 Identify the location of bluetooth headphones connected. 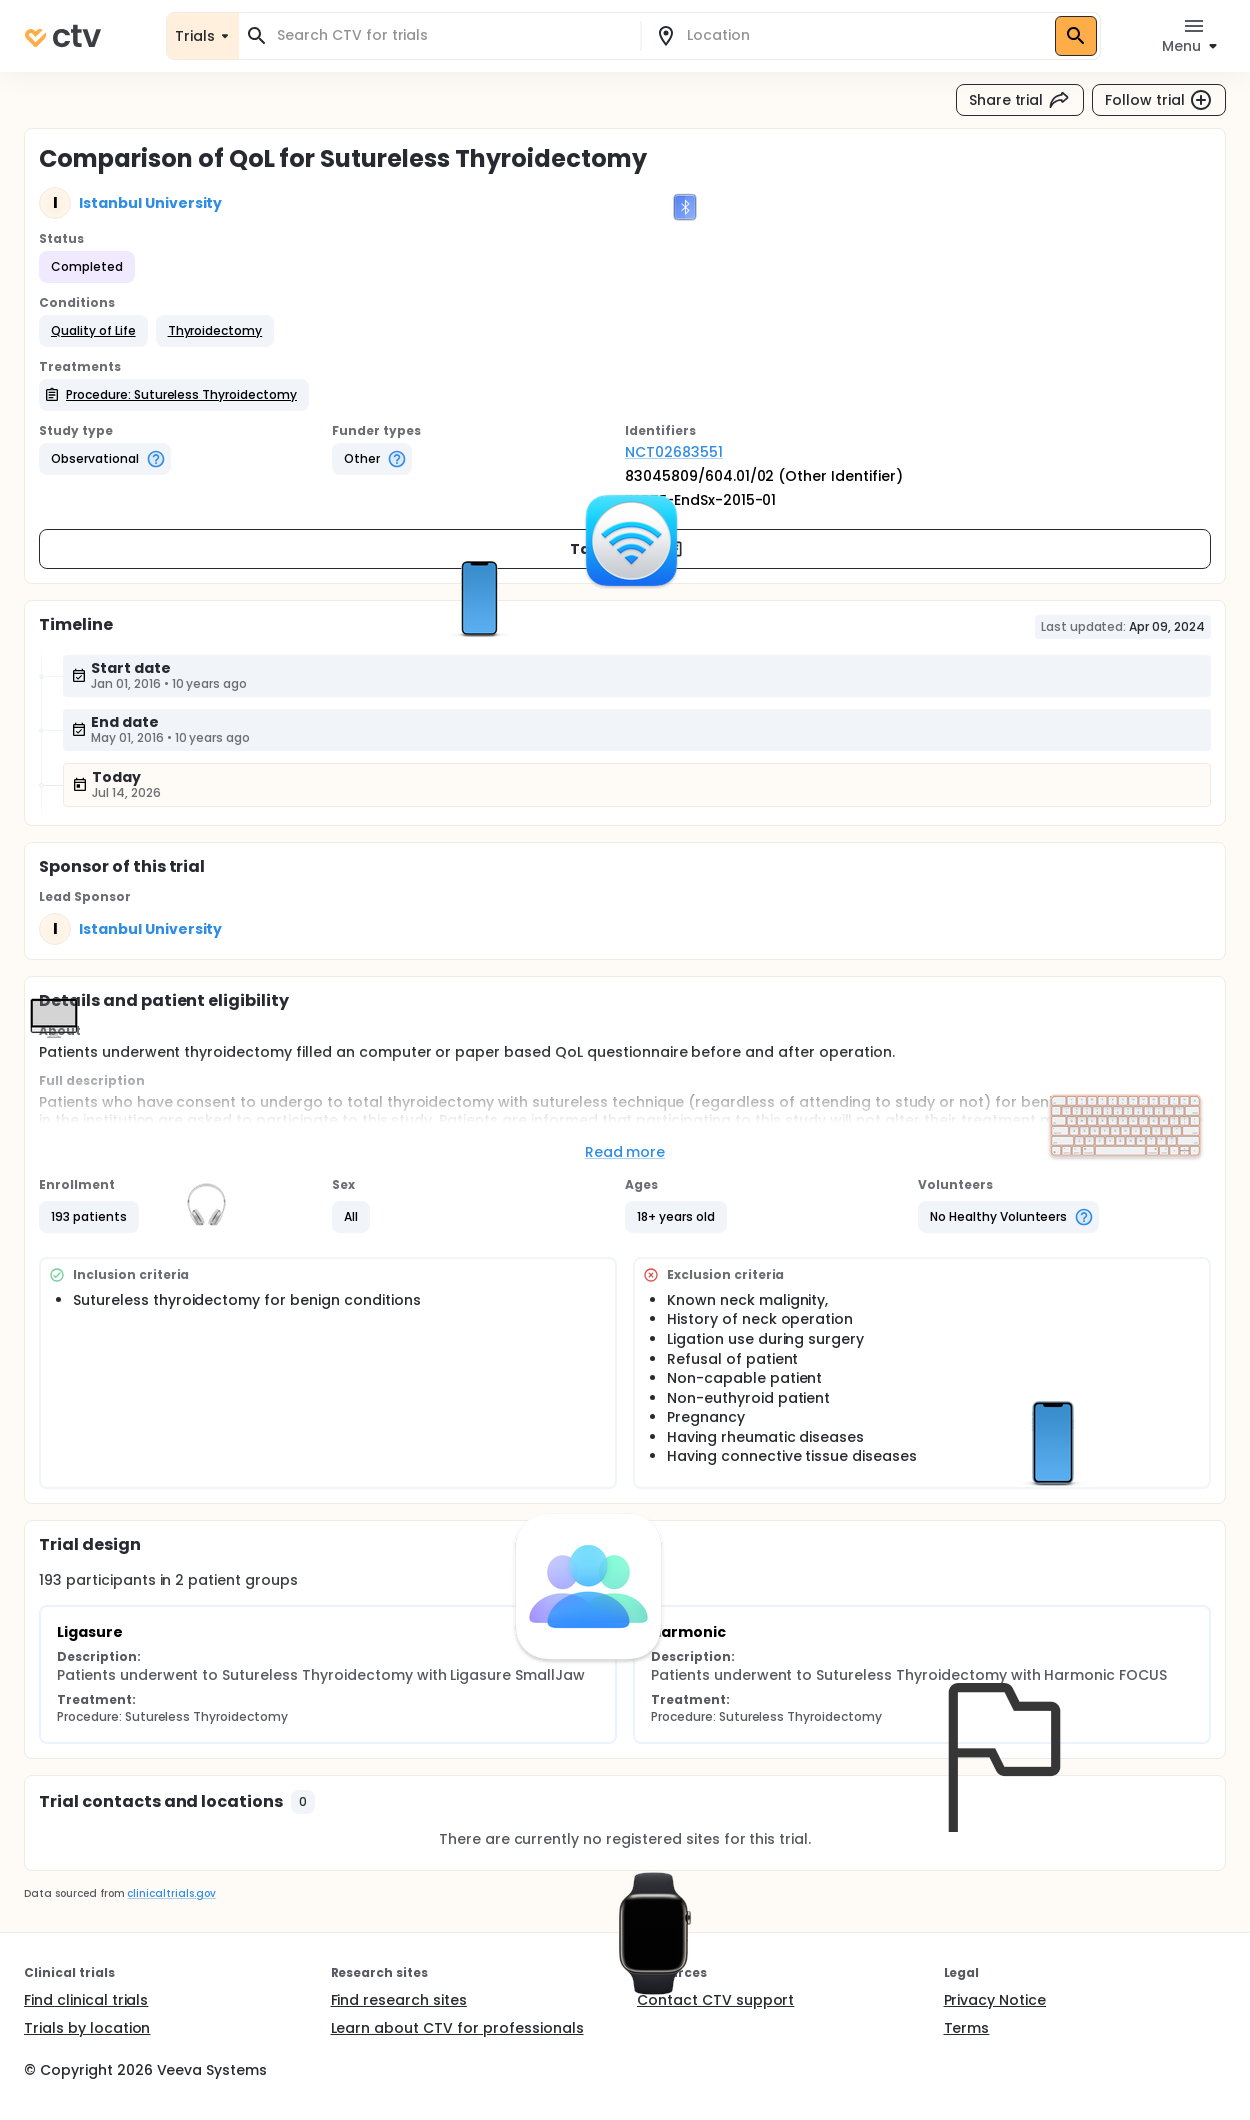
(206, 1204).